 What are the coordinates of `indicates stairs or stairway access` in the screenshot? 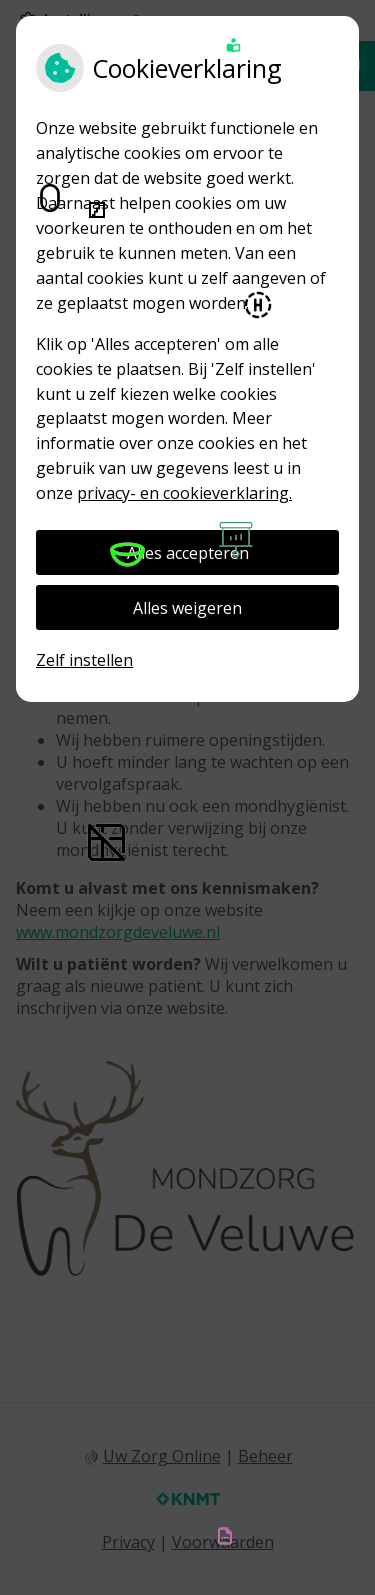 It's located at (97, 210).